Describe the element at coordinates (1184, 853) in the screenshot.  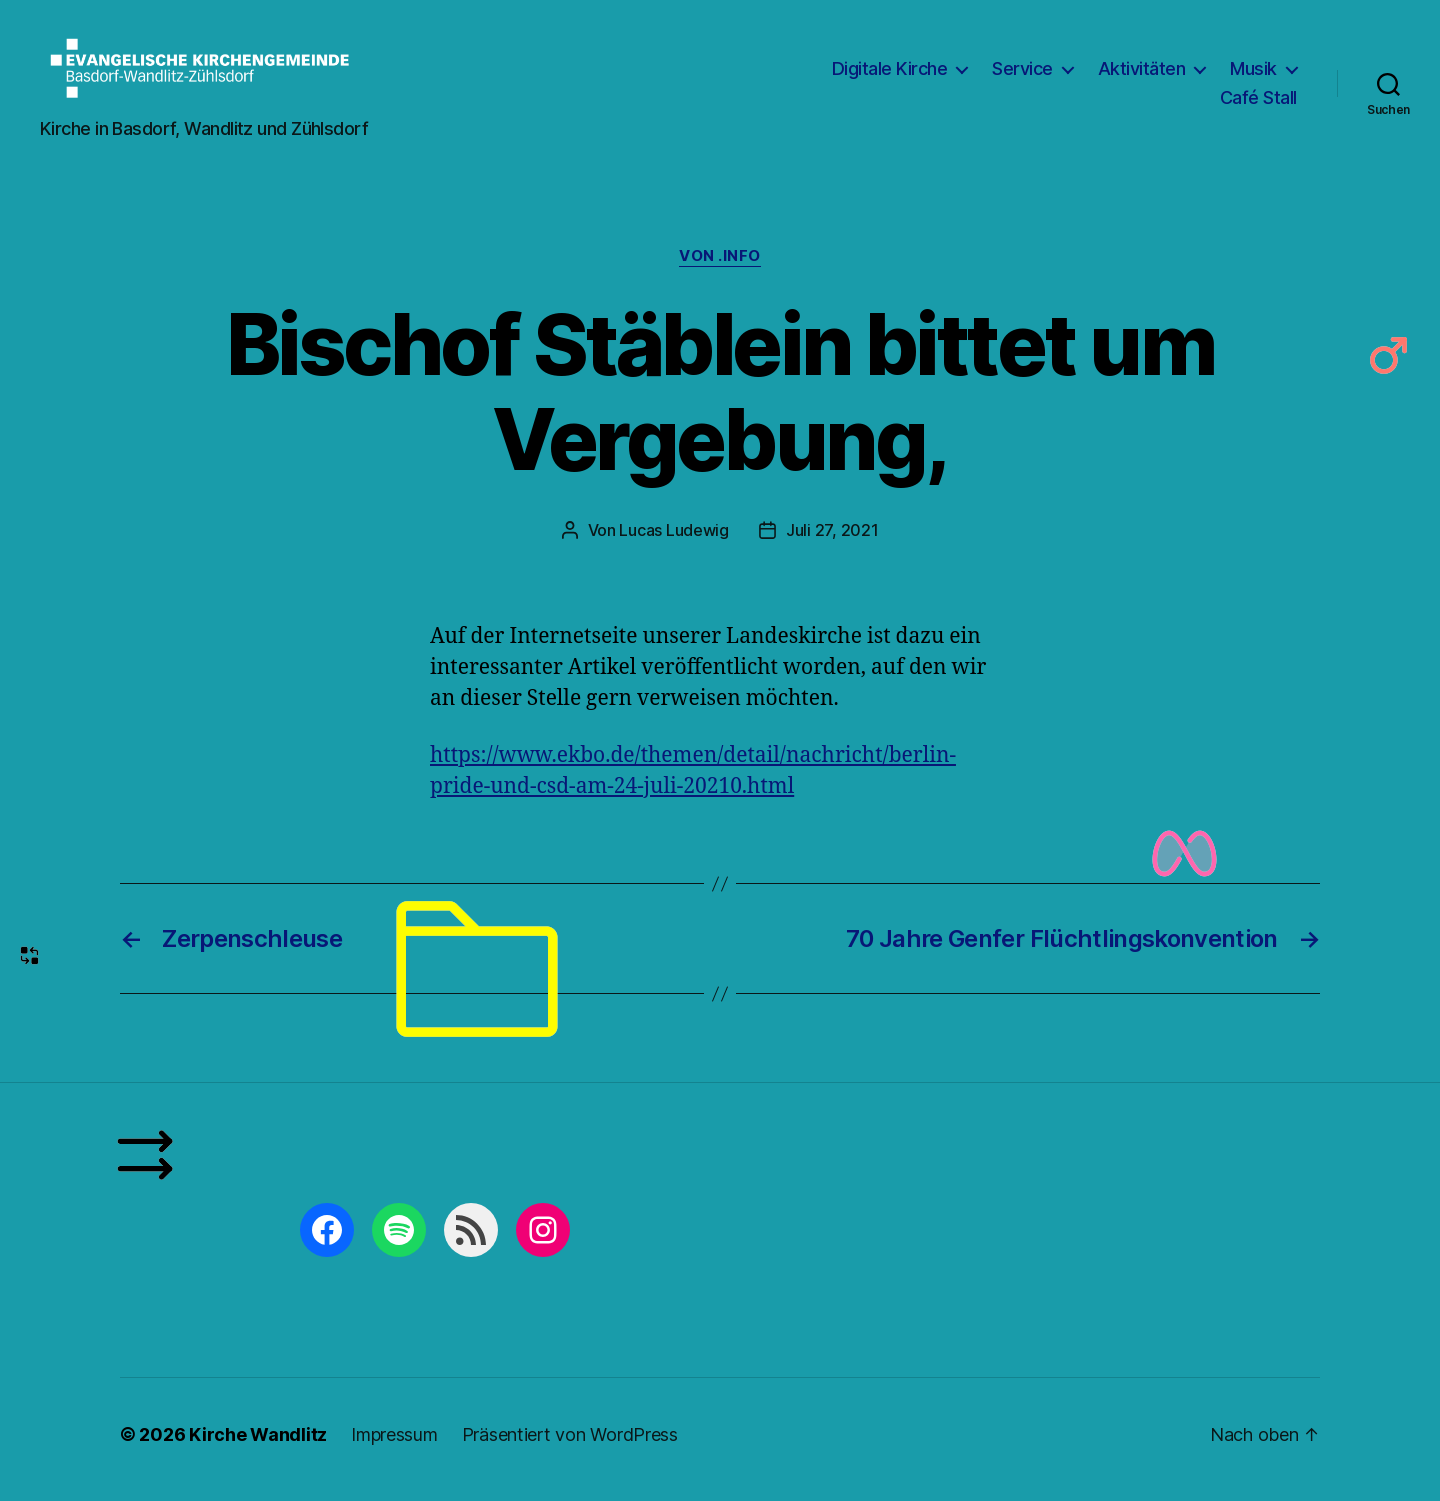
I see `Meta company logo` at that location.